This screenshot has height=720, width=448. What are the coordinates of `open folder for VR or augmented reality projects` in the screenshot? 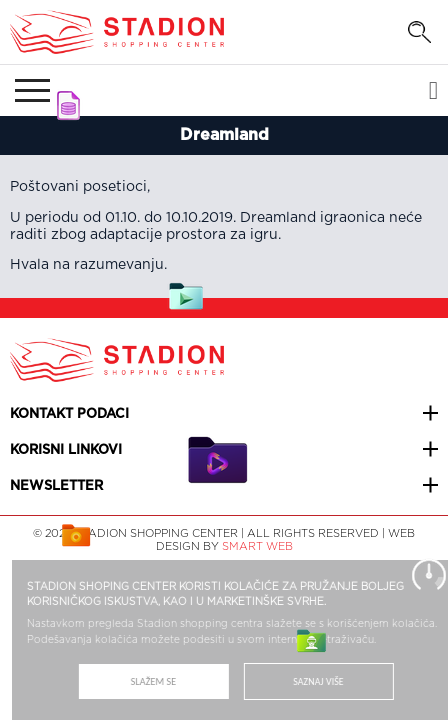 It's located at (311, 641).